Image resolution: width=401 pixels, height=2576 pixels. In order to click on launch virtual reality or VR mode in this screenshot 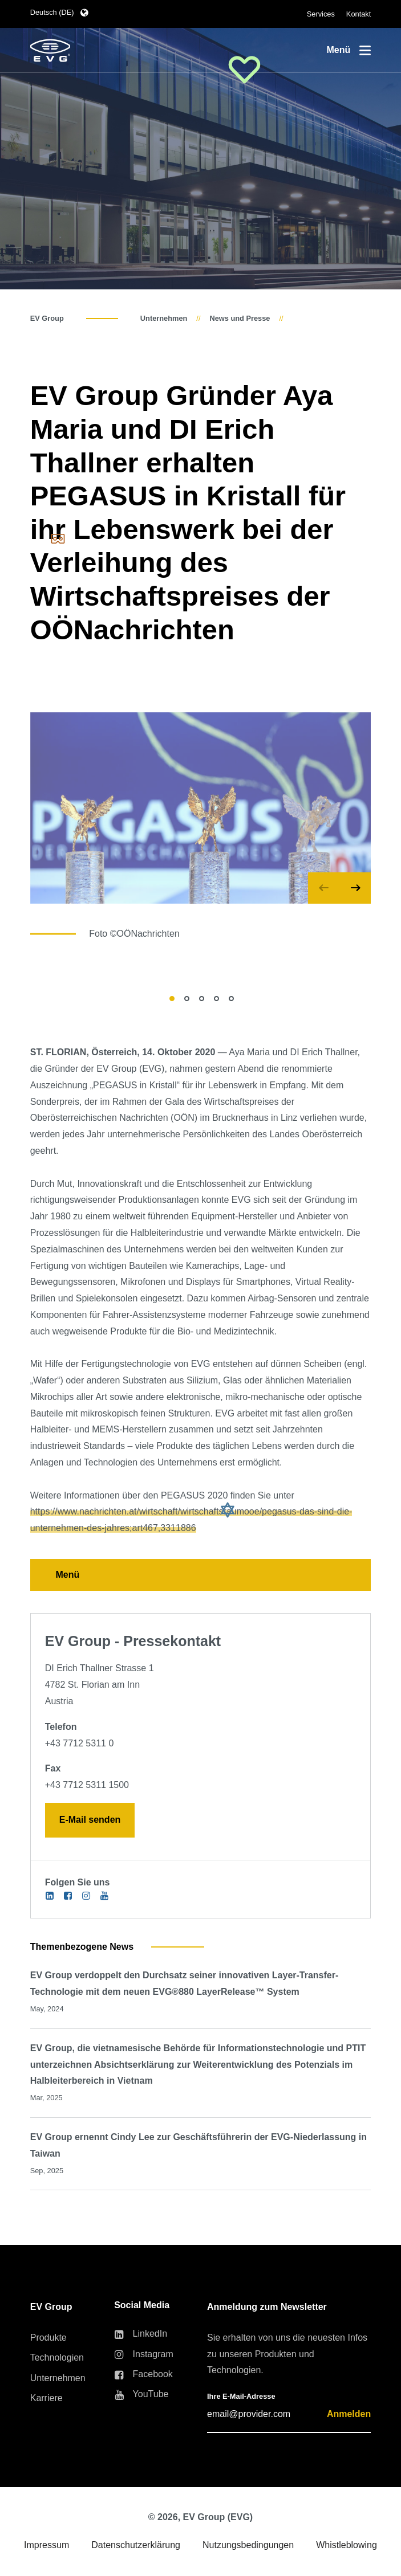, I will do `click(58, 538)`.